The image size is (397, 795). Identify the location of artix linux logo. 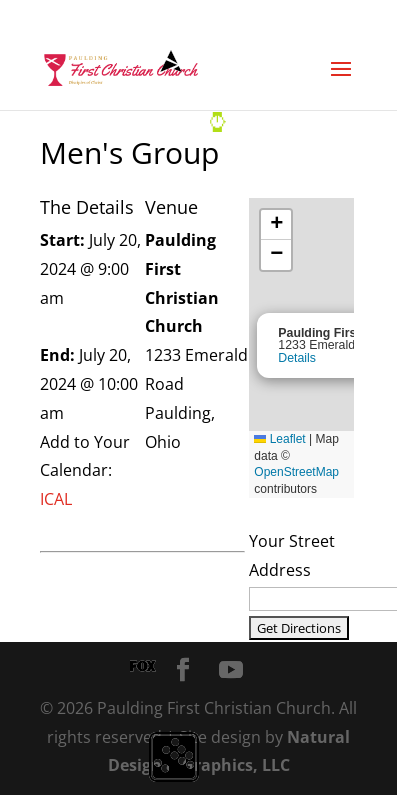
(171, 61).